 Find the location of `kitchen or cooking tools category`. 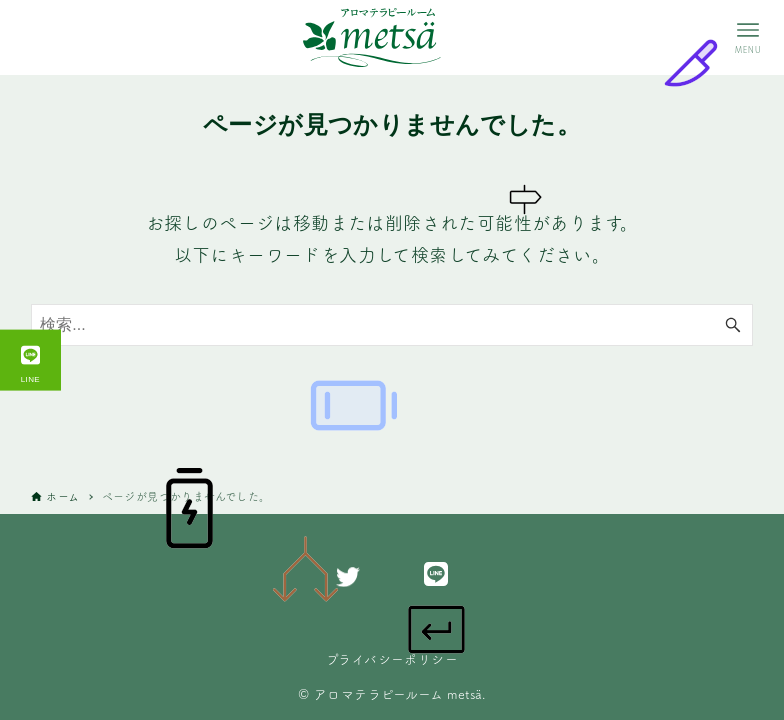

kitchen or cooking tools category is located at coordinates (691, 64).